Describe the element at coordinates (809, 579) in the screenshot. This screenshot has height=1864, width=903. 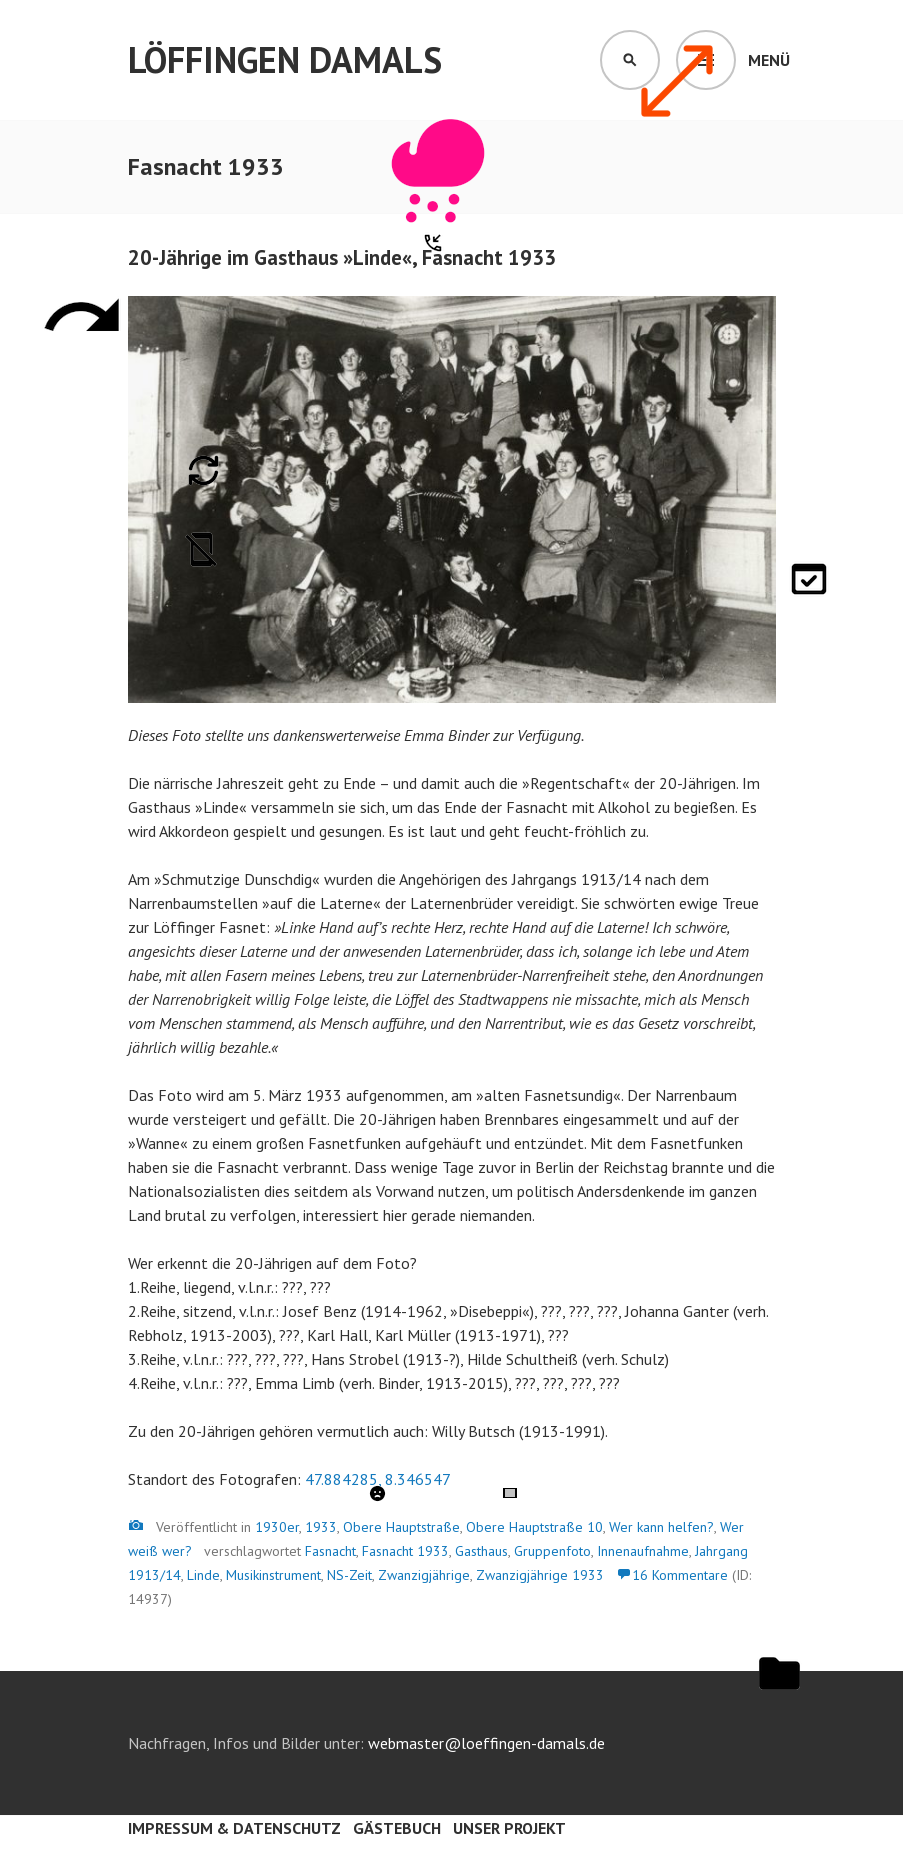
I see `domain verification complete` at that location.